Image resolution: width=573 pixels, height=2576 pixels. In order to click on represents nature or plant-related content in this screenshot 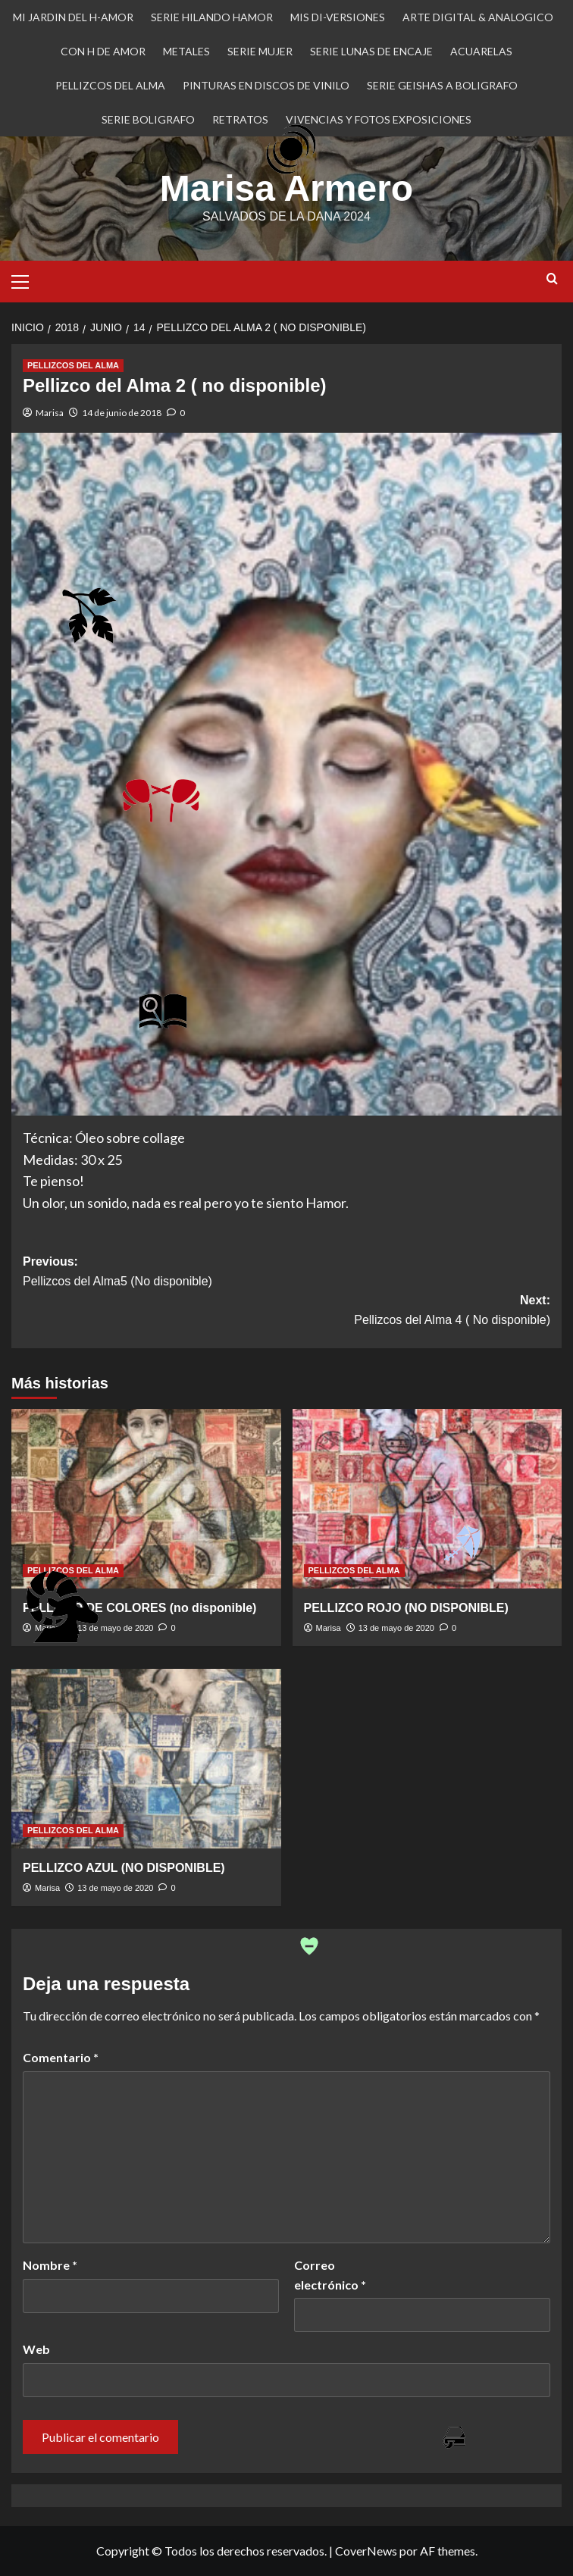, I will do `click(89, 615)`.